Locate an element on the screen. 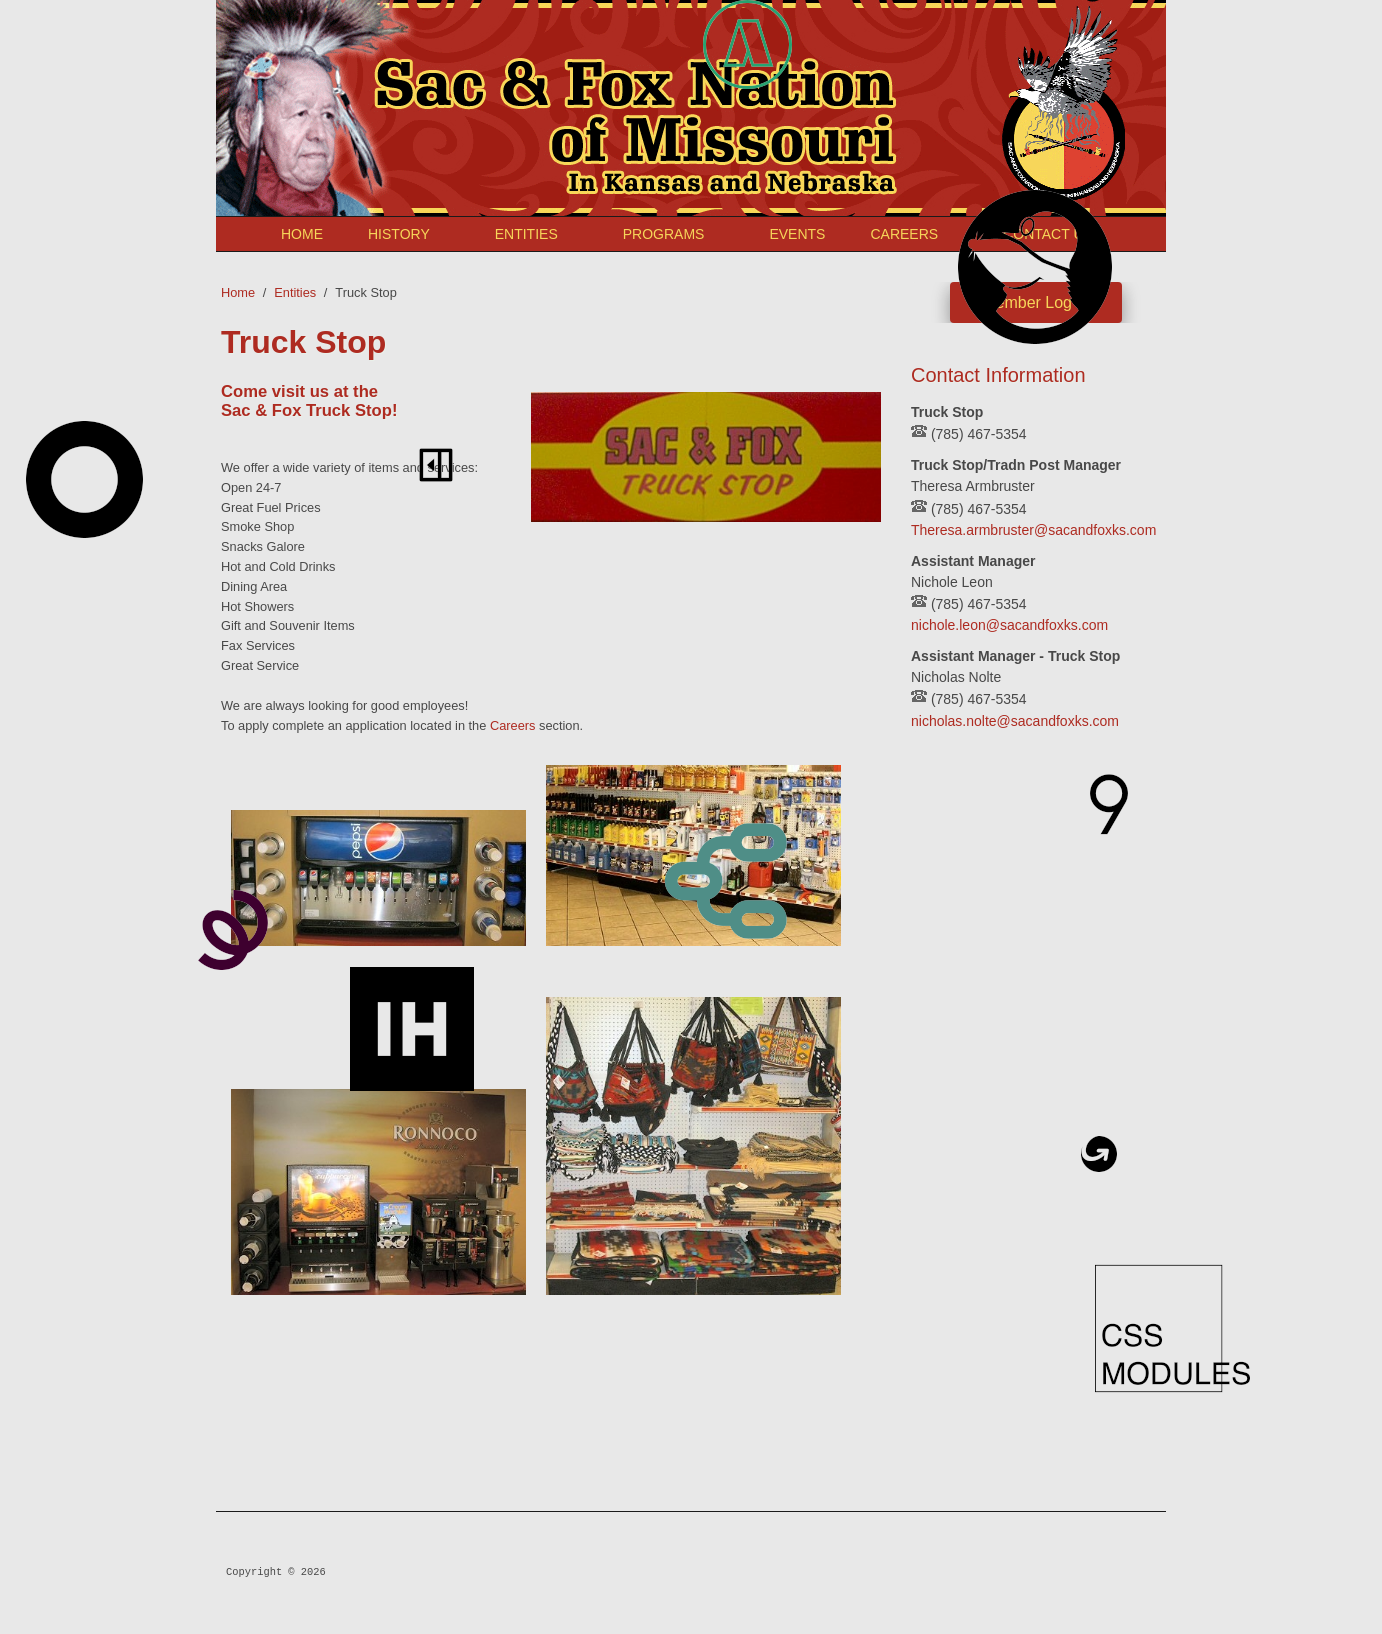 The image size is (1382, 1634). create or view a mind map is located at coordinates (729, 881).